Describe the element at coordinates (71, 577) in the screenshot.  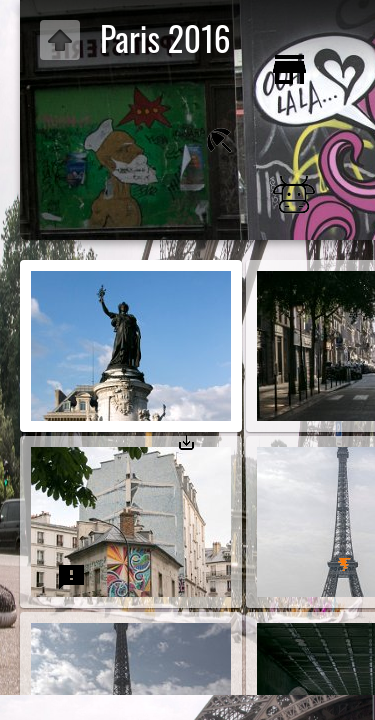
I see `message failed to send` at that location.